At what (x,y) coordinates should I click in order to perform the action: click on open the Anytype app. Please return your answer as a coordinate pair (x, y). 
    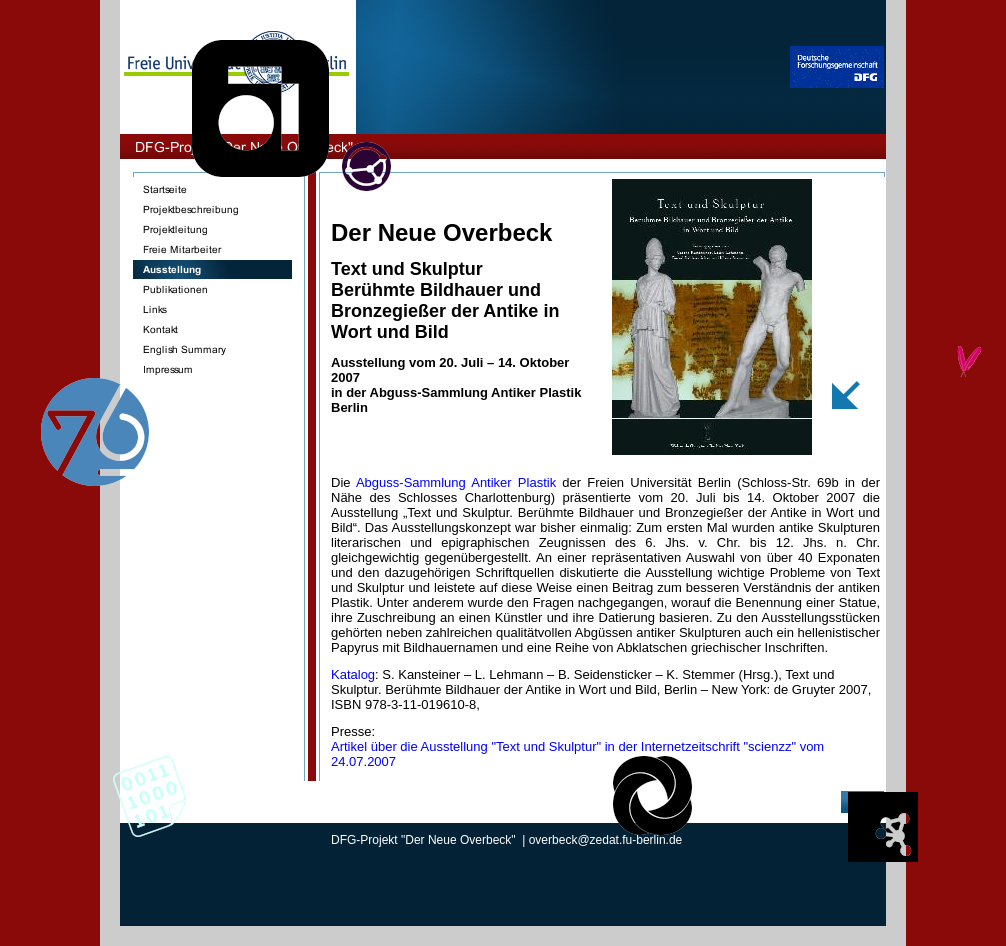
    Looking at the image, I should click on (260, 108).